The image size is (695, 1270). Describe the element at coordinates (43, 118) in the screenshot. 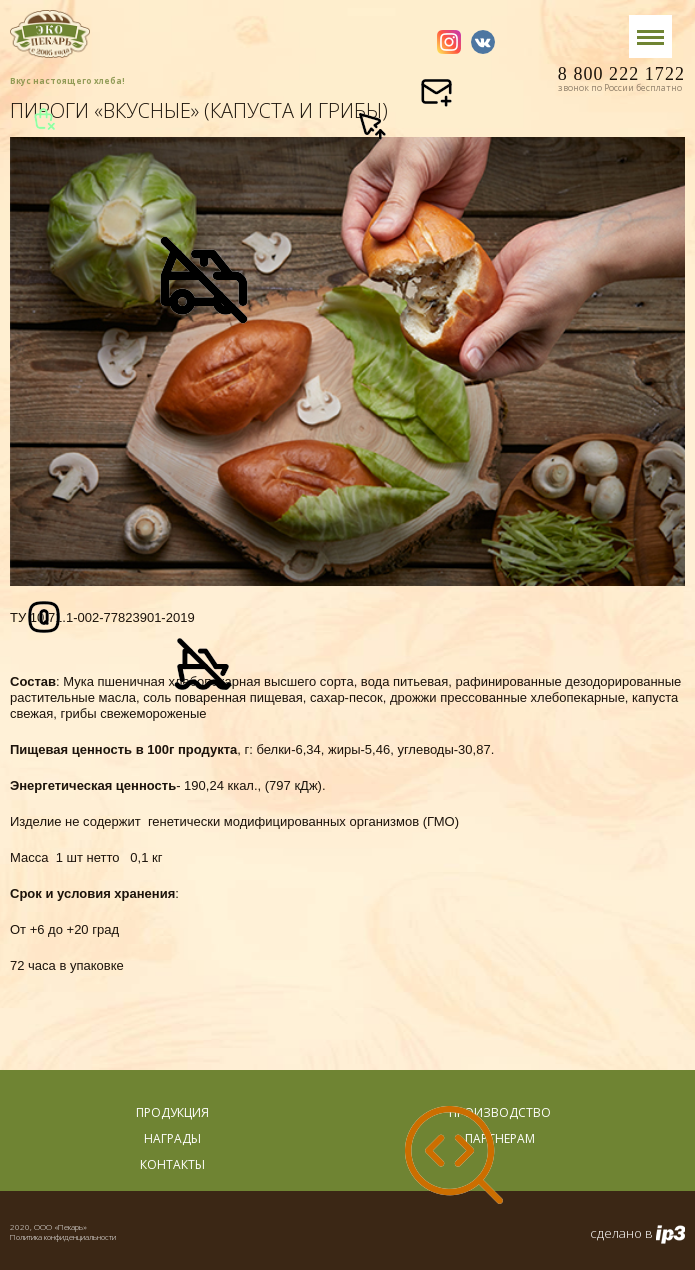

I see `remove item from shopping bag` at that location.